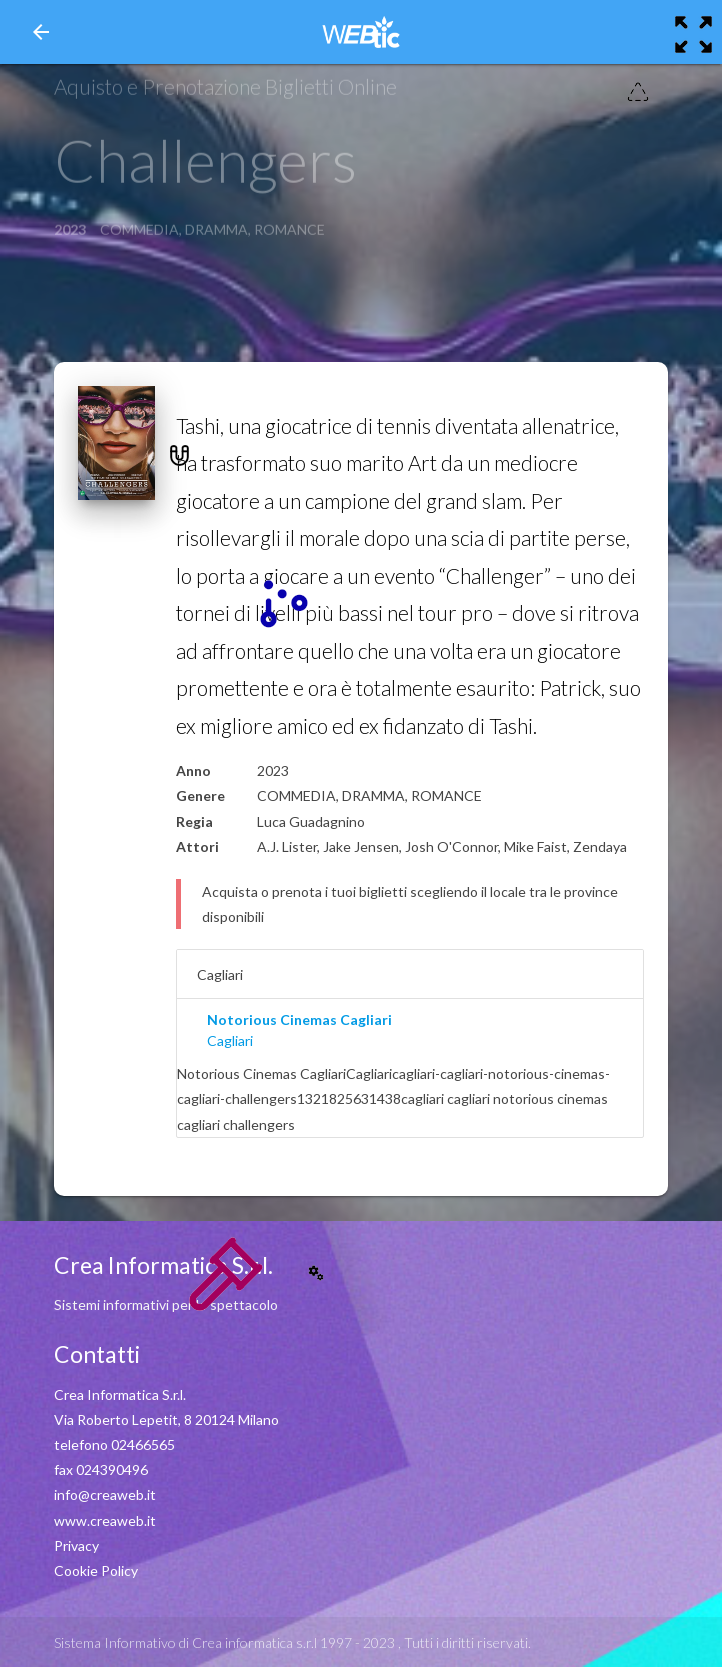  Describe the element at coordinates (693, 34) in the screenshot. I see `expand to full screen mode` at that location.